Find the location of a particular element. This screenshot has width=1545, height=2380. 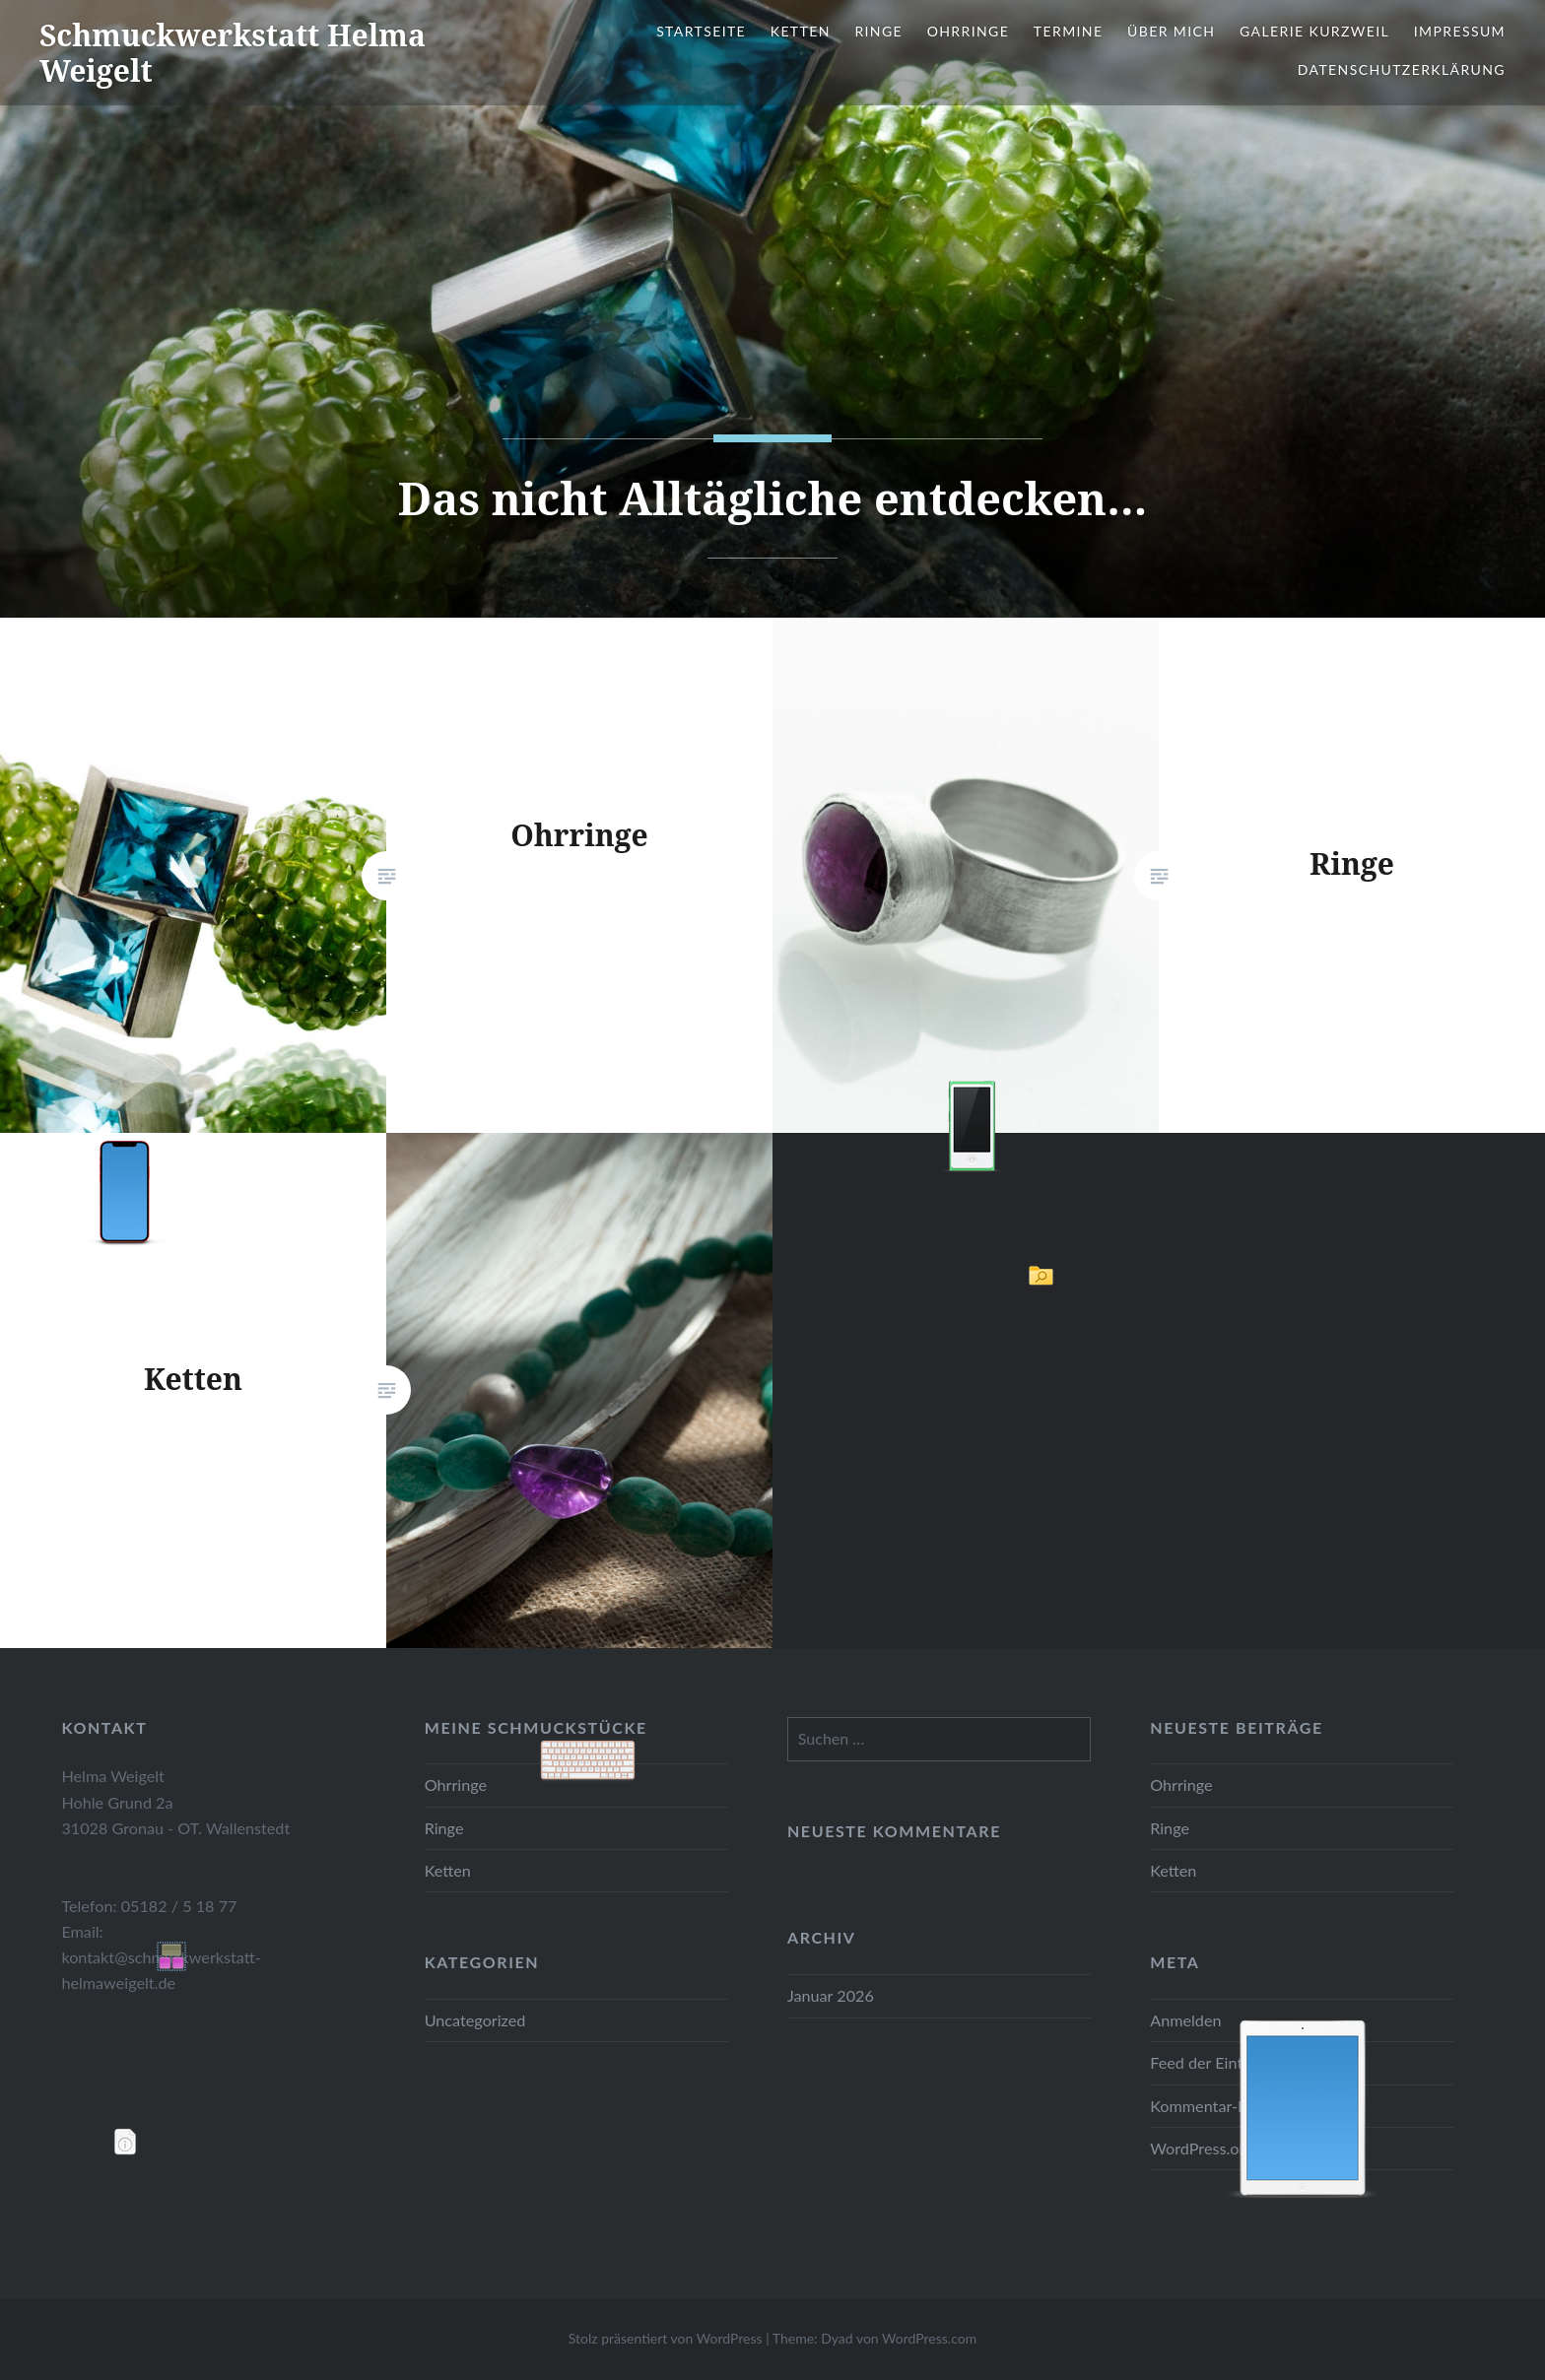

iPod nano device connected is located at coordinates (972, 1126).